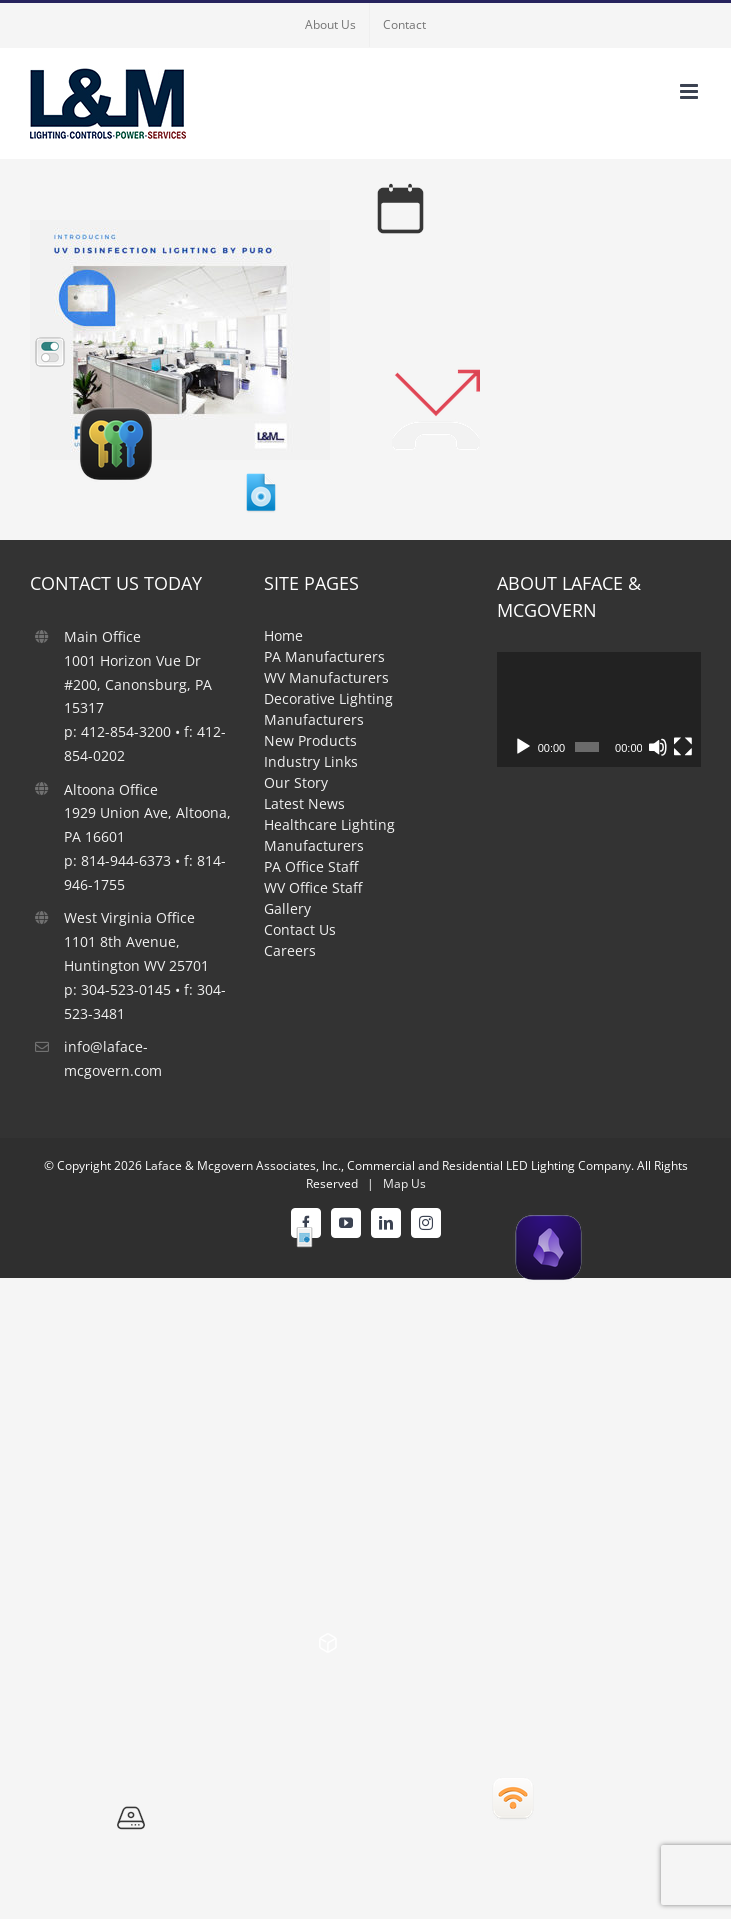 The image size is (731, 1919). Describe the element at coordinates (131, 1817) in the screenshot. I see `indicates a firewire-connected hard drive` at that location.